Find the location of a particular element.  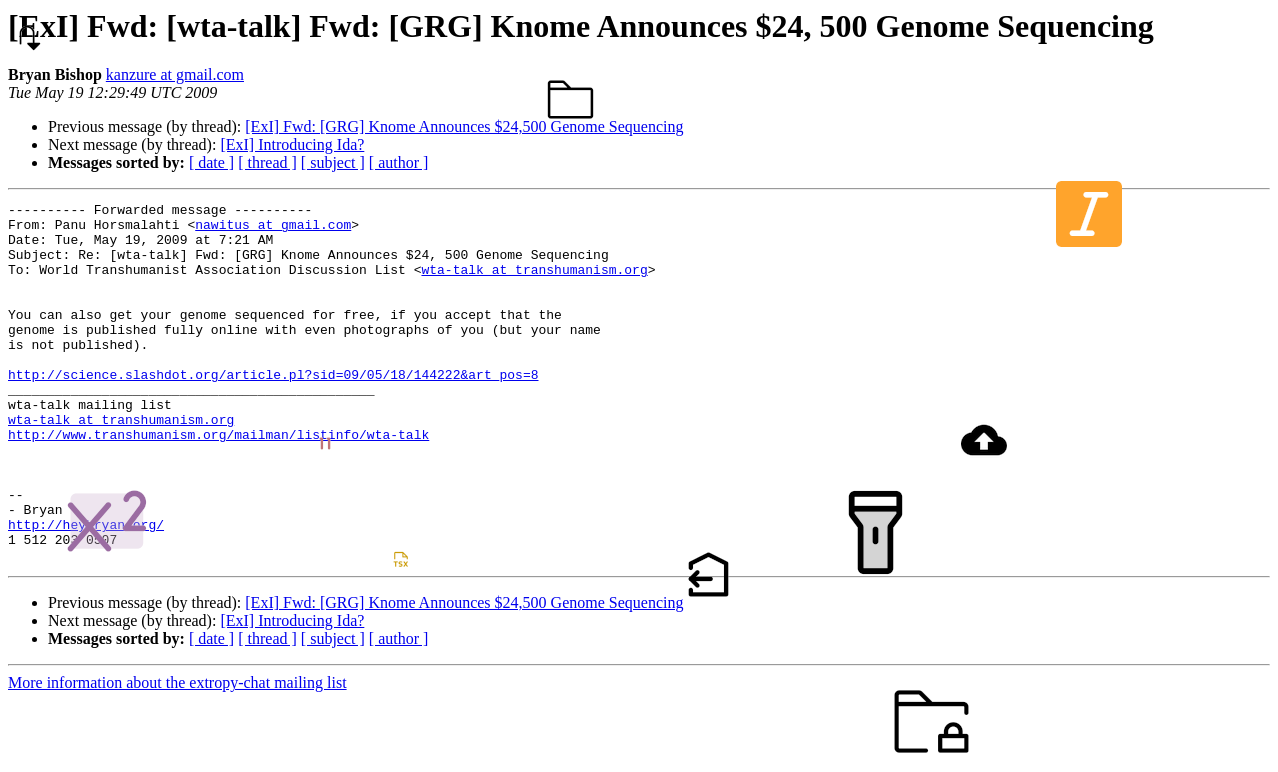

transfer data out of home storage is located at coordinates (708, 574).